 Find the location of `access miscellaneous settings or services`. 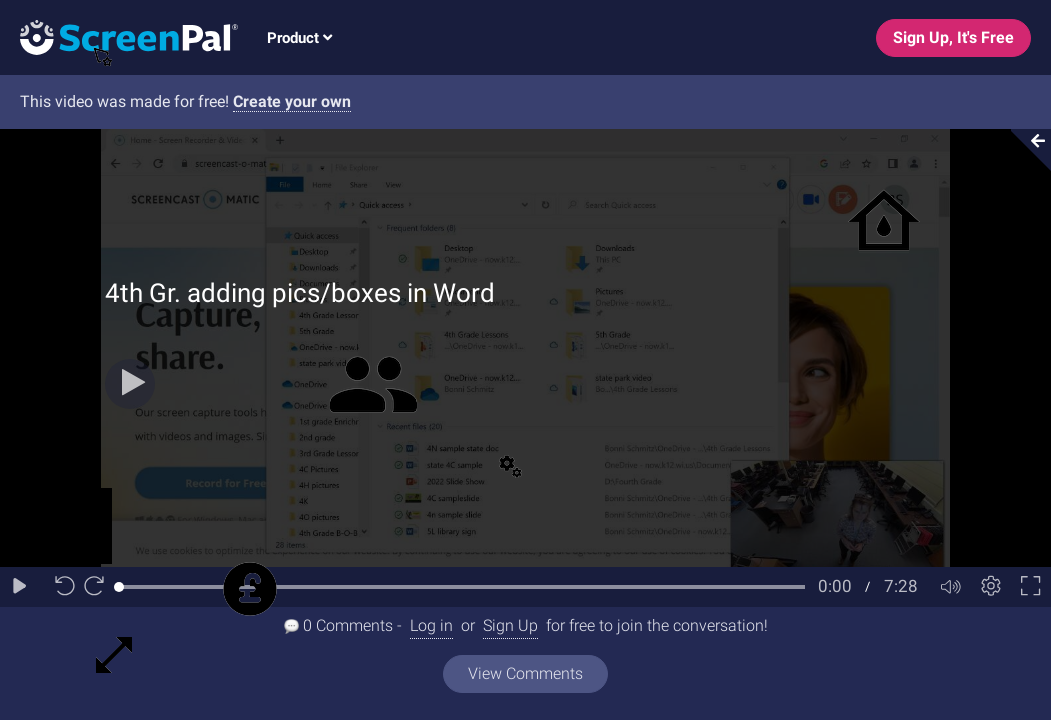

access miscellaneous settings or services is located at coordinates (510, 466).